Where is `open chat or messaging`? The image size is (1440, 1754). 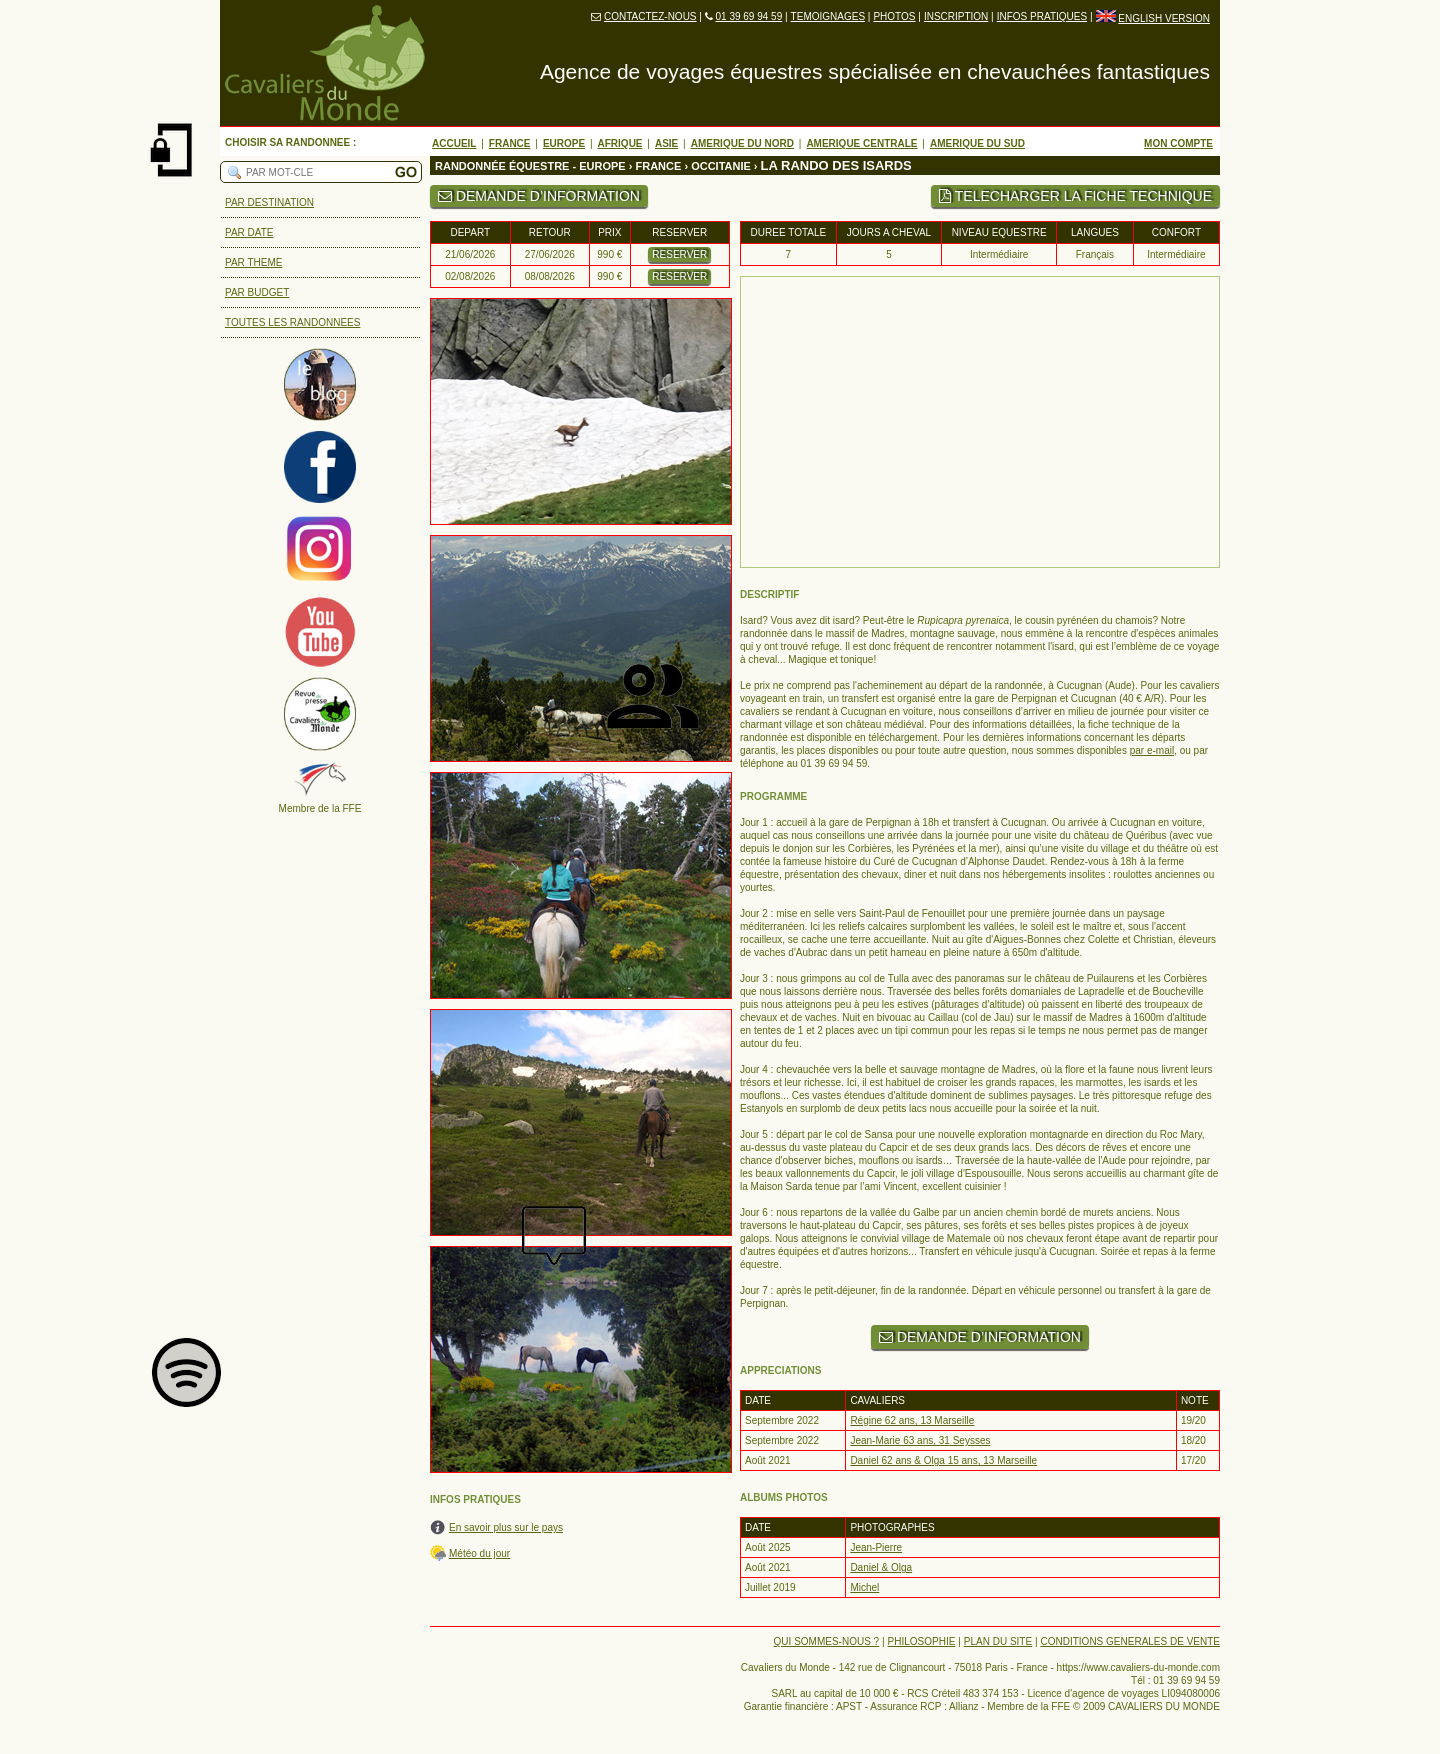 open chat or messaging is located at coordinates (554, 1233).